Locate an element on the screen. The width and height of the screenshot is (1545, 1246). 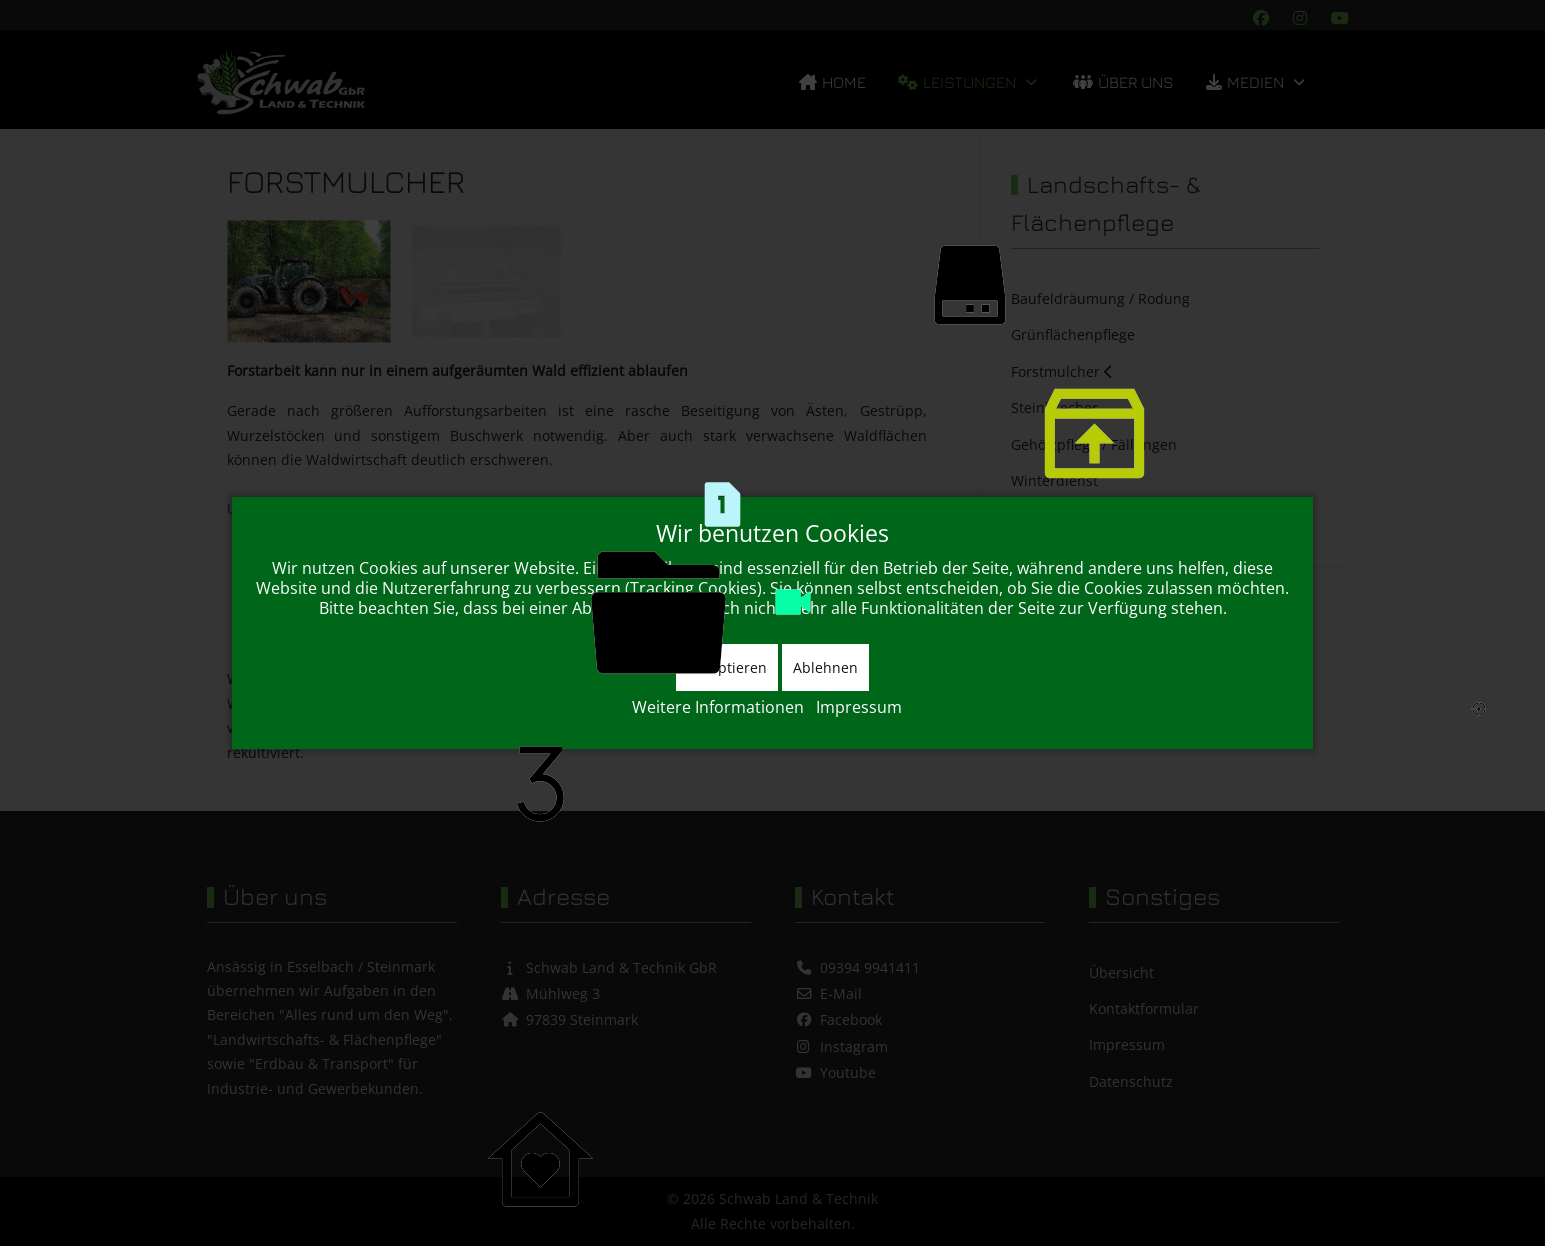
navigate to your favorite or loved home is located at coordinates (540, 1163).